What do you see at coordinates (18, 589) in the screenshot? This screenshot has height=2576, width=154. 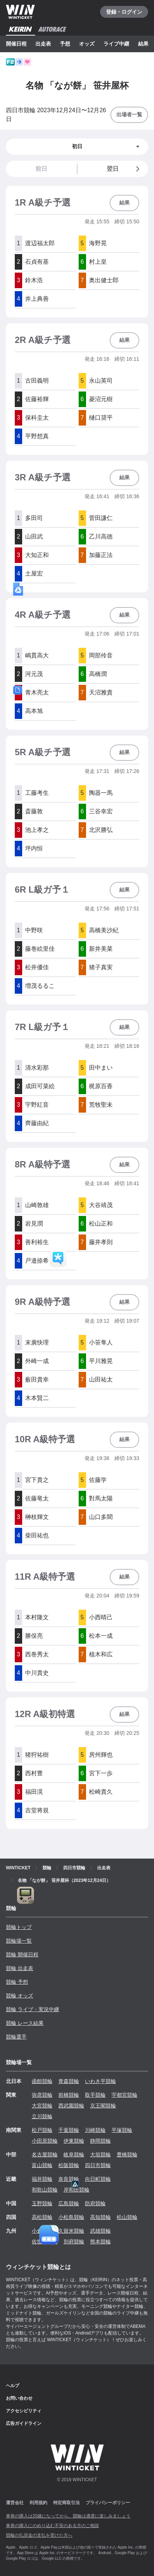 I see `a google drive shortcut or linked file` at bounding box center [18, 589].